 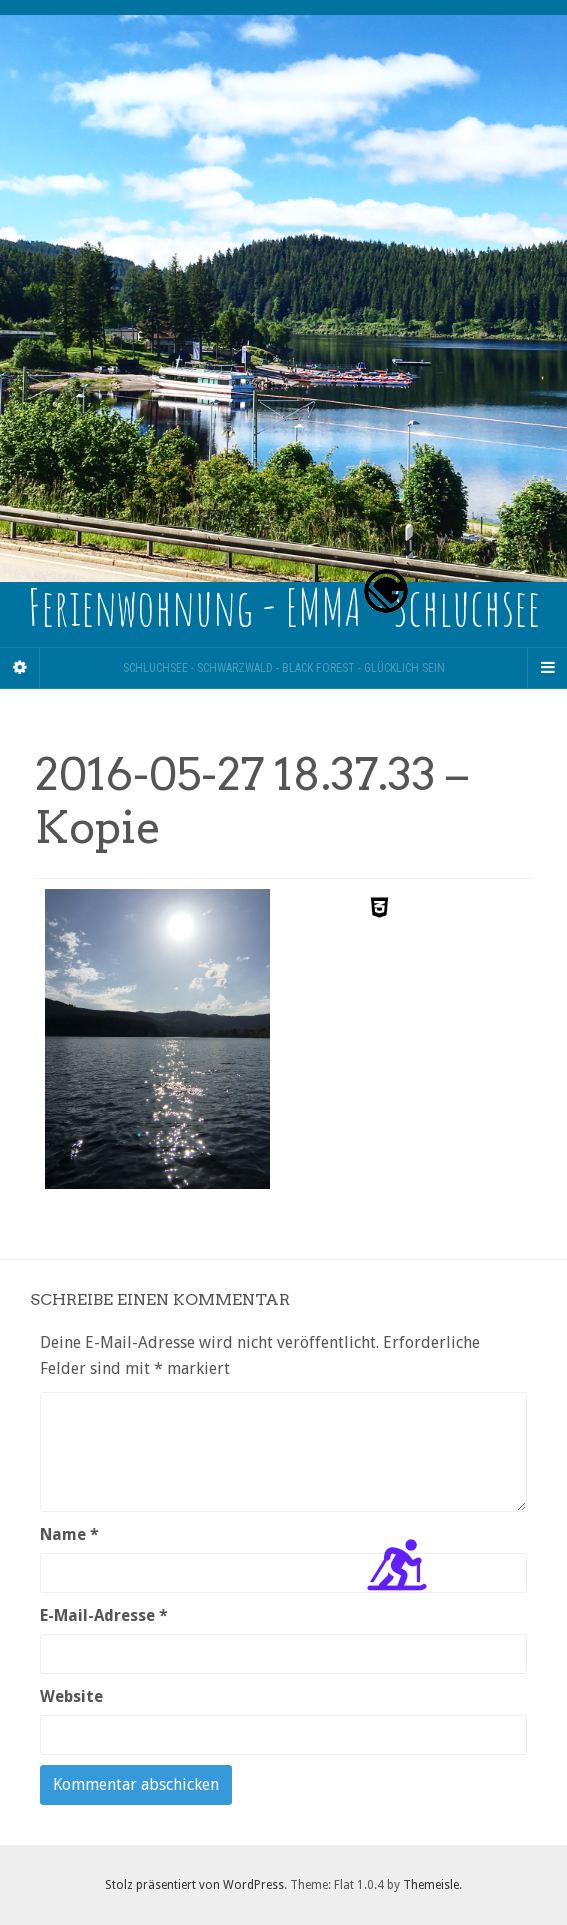 What do you see at coordinates (397, 1564) in the screenshot?
I see `access nordic skiing trails or activities` at bounding box center [397, 1564].